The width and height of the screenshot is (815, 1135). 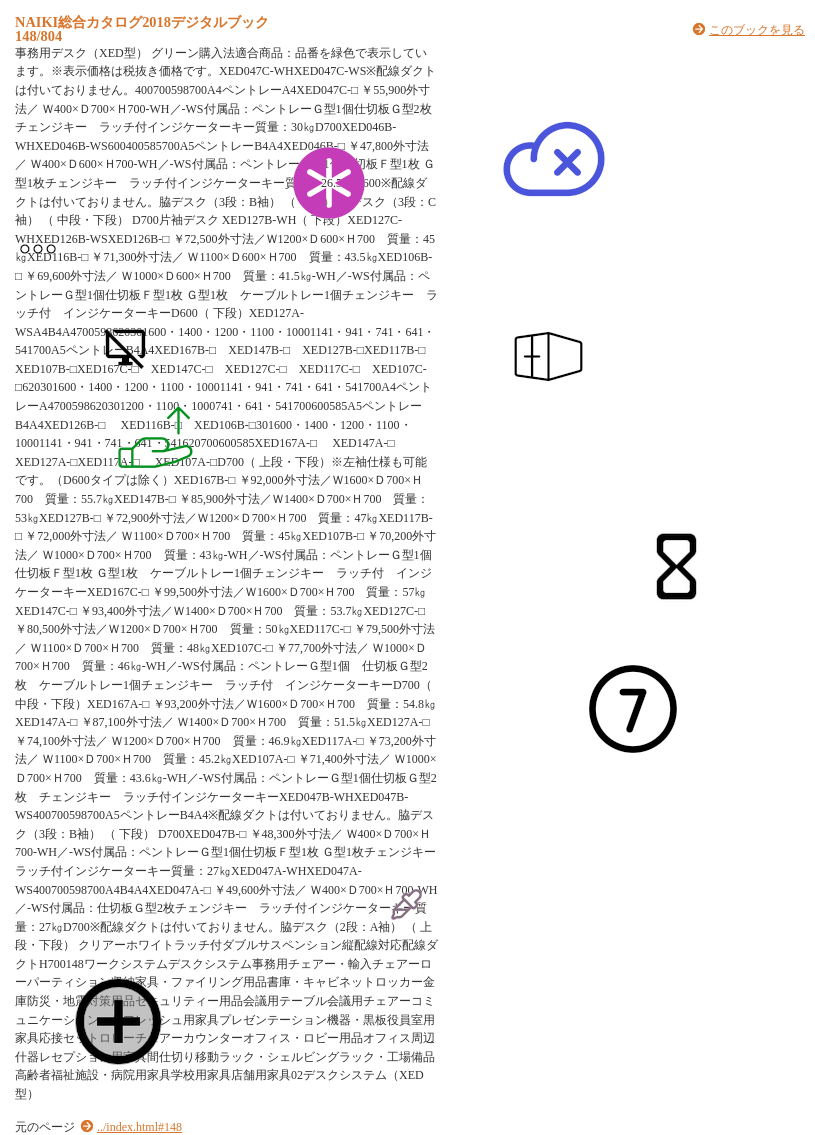 What do you see at coordinates (118, 1021) in the screenshot?
I see `add a new item` at bounding box center [118, 1021].